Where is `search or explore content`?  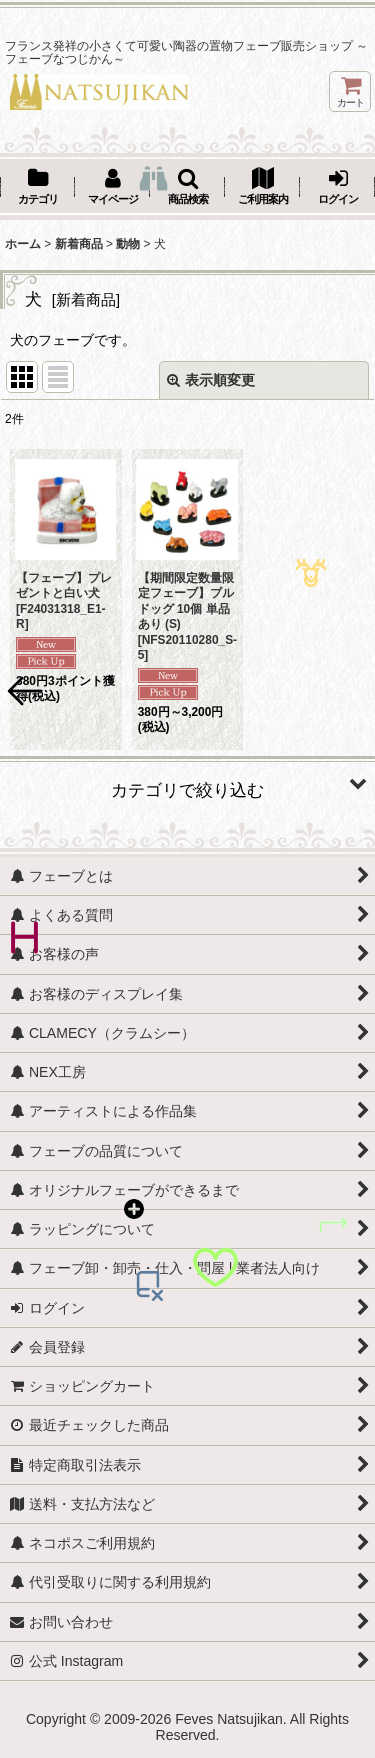 search or explore content is located at coordinates (153, 178).